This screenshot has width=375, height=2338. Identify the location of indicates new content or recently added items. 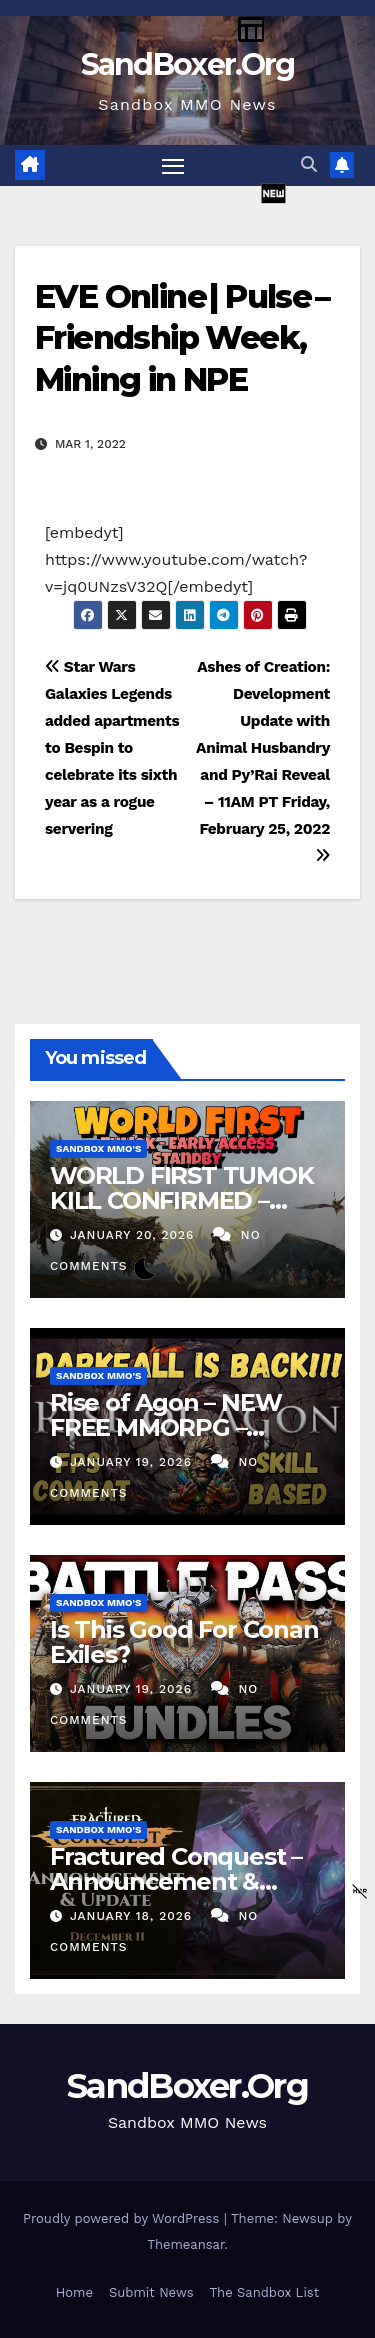
(273, 193).